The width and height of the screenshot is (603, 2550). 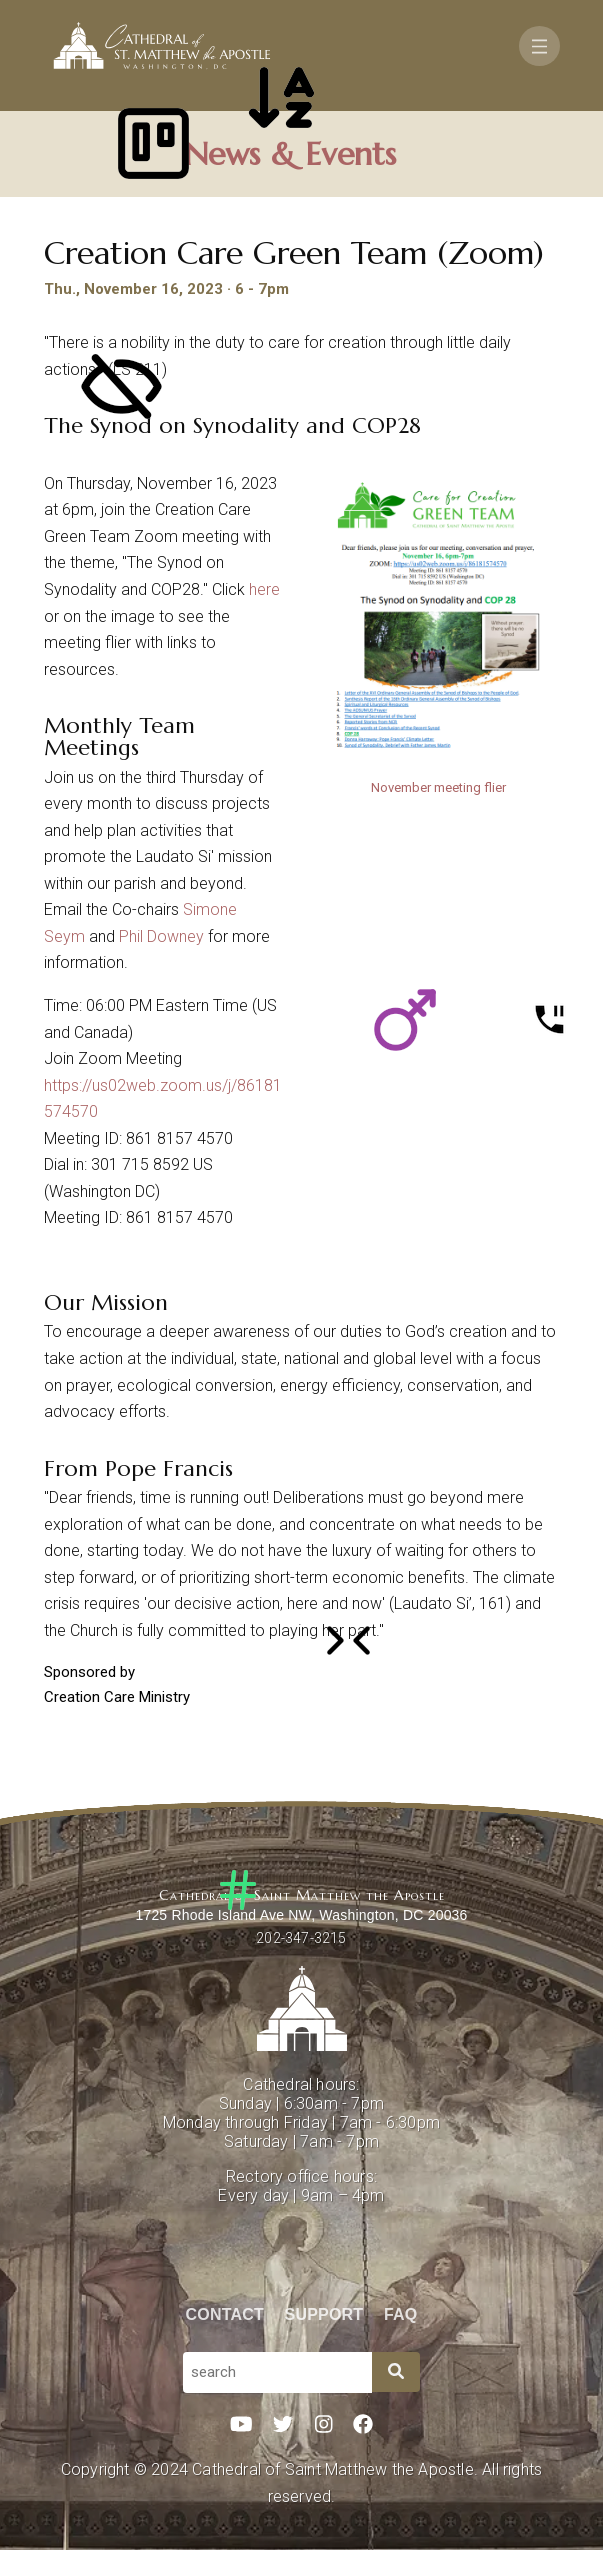 I want to click on call on hold, so click(x=549, y=1019).